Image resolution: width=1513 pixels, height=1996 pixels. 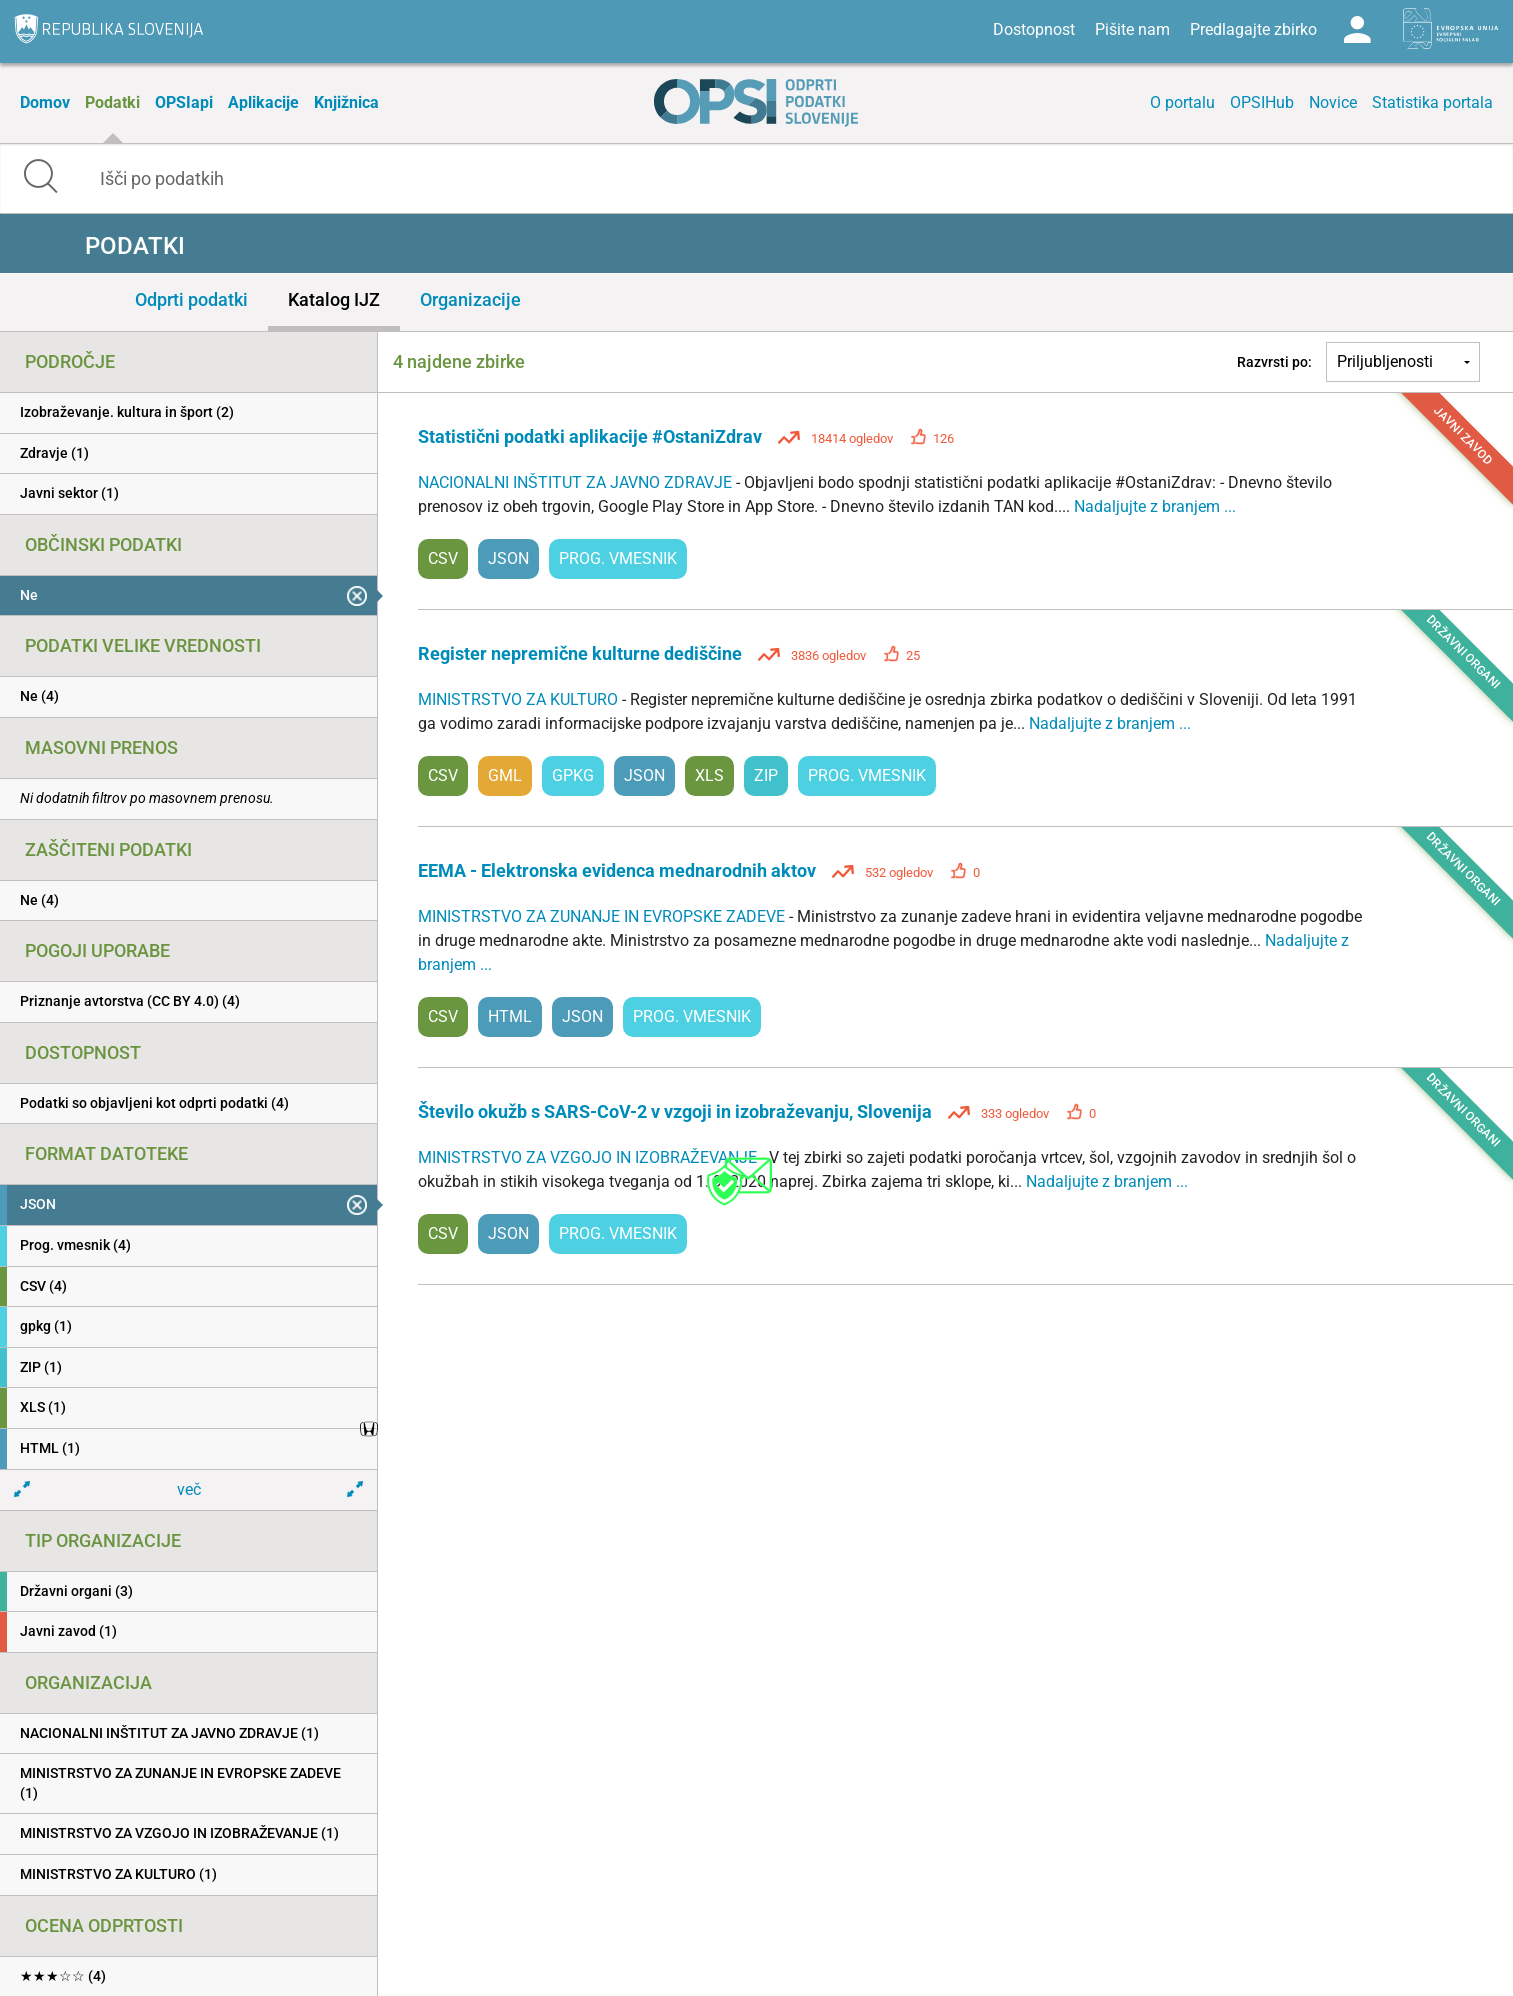 What do you see at coordinates (369, 1429) in the screenshot?
I see `Honda brand or dealership app` at bounding box center [369, 1429].